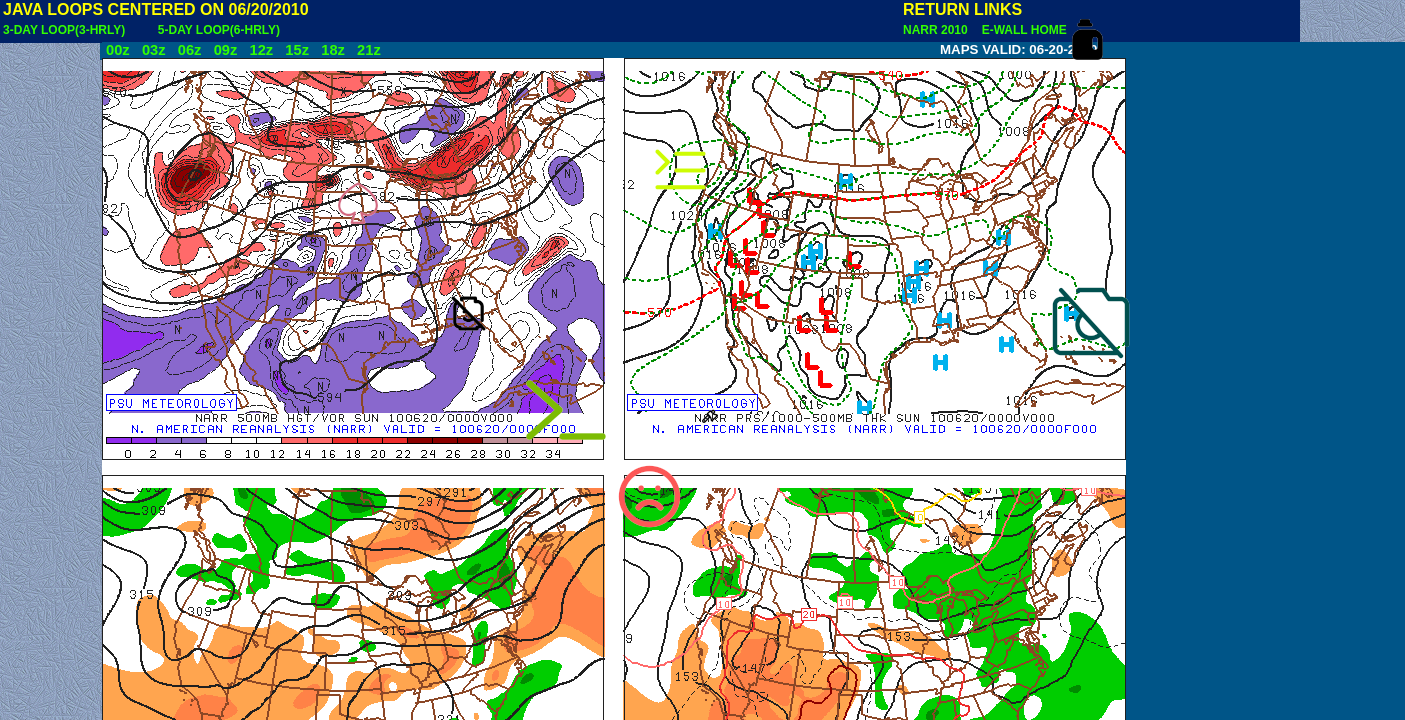 The image size is (1405, 720). Describe the element at coordinates (710, 417) in the screenshot. I see `access crafting or building tools` at that location.